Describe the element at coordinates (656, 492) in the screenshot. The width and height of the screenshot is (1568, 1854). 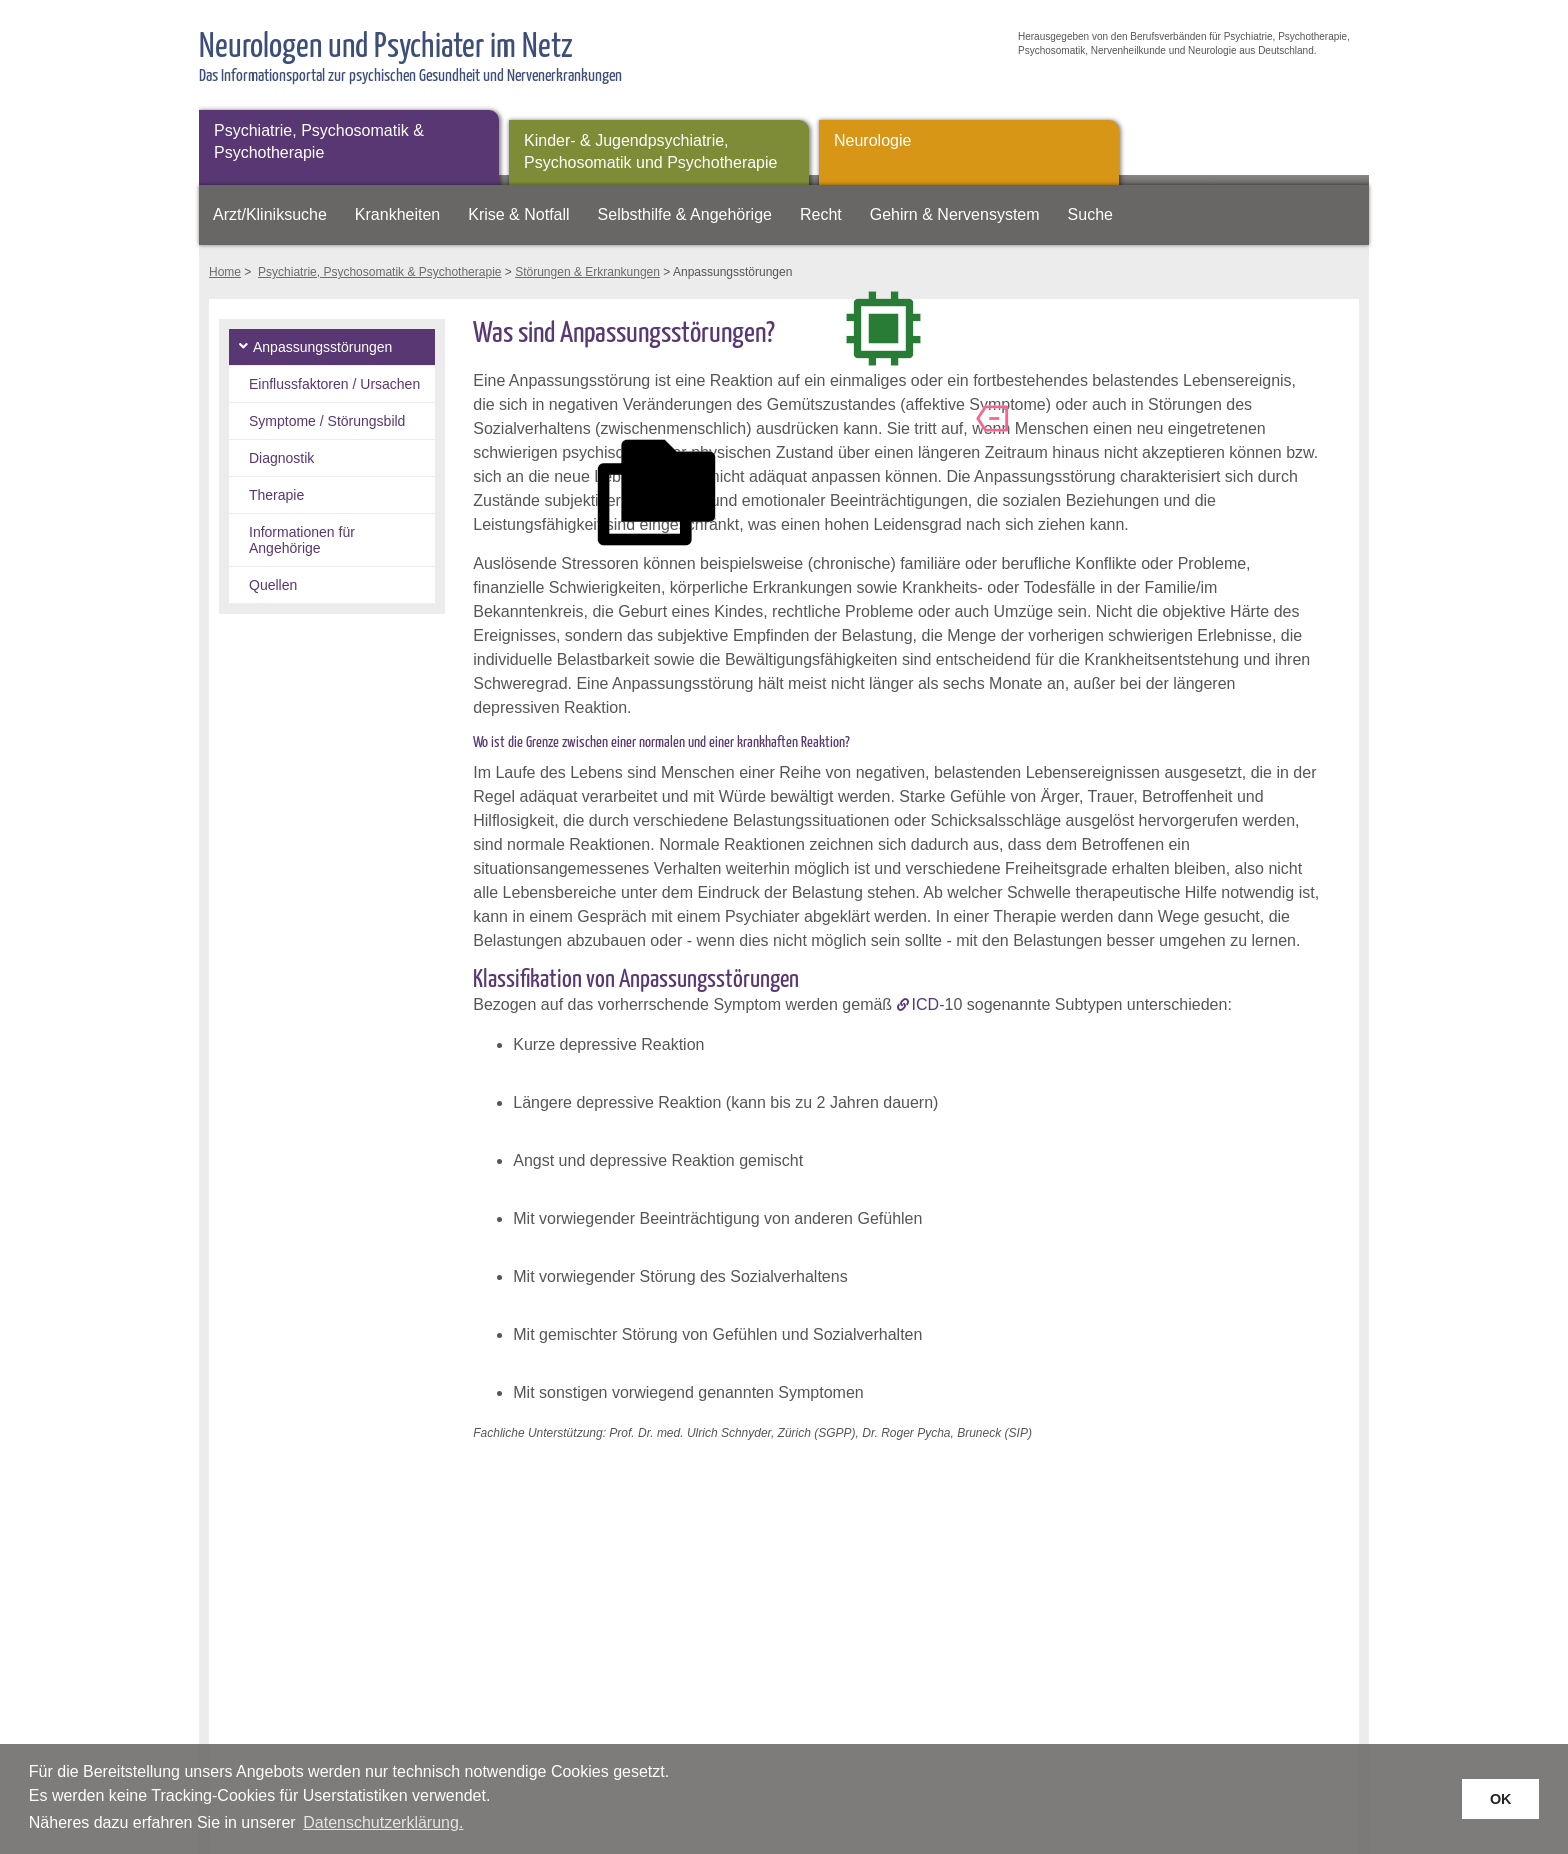
I see `access your folders` at that location.